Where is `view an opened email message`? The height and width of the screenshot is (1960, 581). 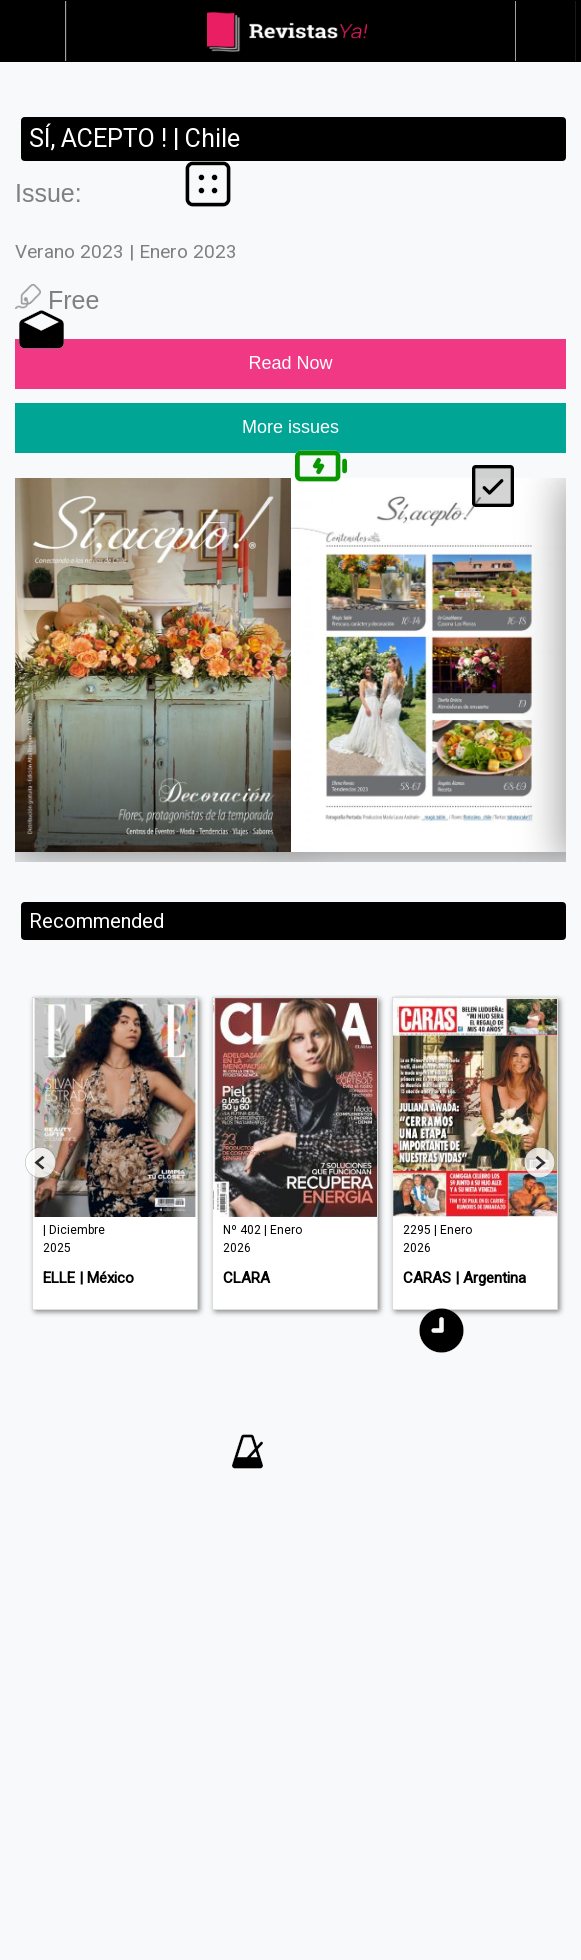
view an opened email message is located at coordinates (41, 329).